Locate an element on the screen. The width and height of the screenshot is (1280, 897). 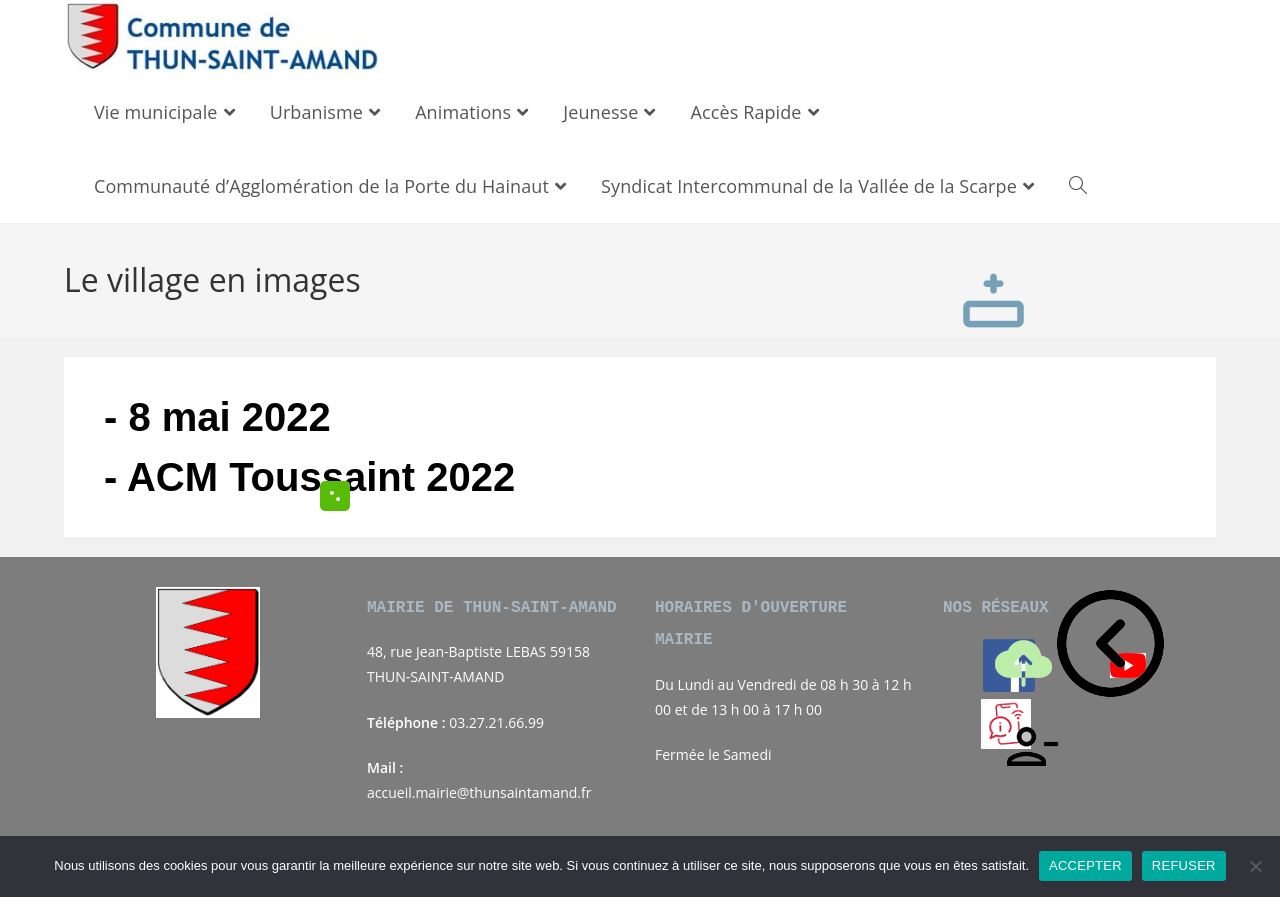
go back to the previous screen is located at coordinates (1110, 643).